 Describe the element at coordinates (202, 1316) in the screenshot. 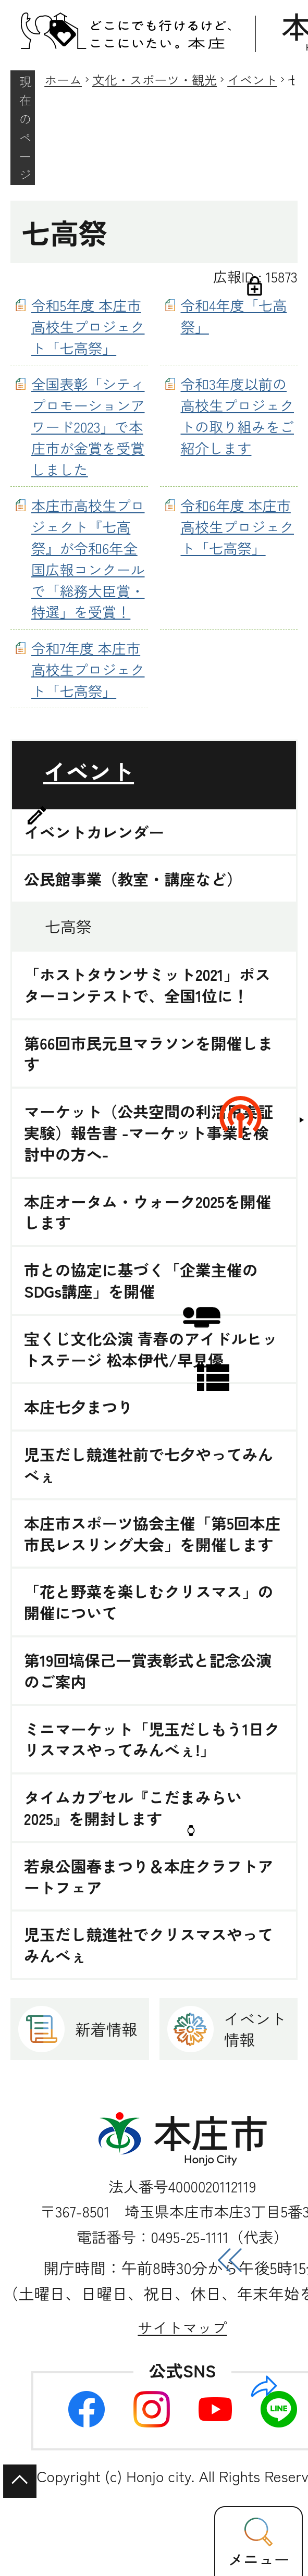

I see `indicates flat-bed seat available on flight` at that location.